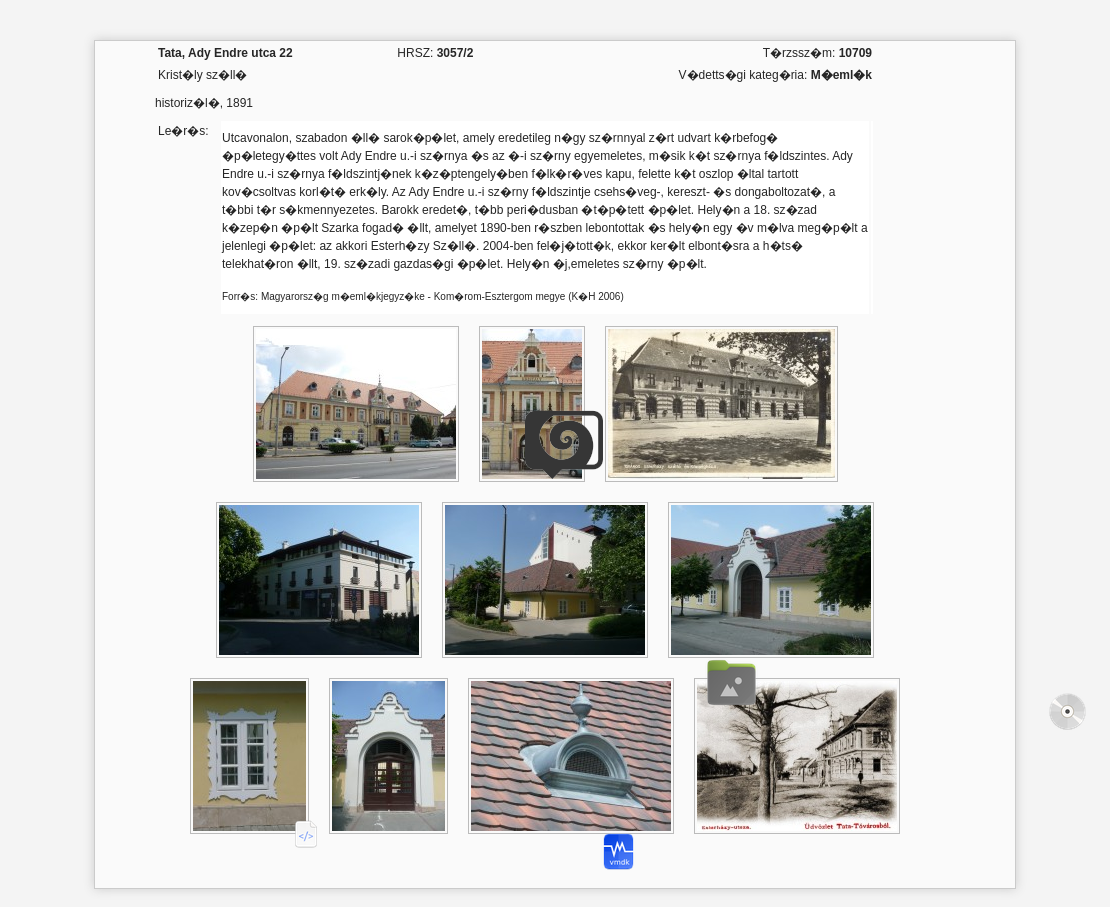 This screenshot has height=907, width=1110. Describe the element at coordinates (618, 851) in the screenshot. I see `a VirtualBox virtual machine disk file` at that location.